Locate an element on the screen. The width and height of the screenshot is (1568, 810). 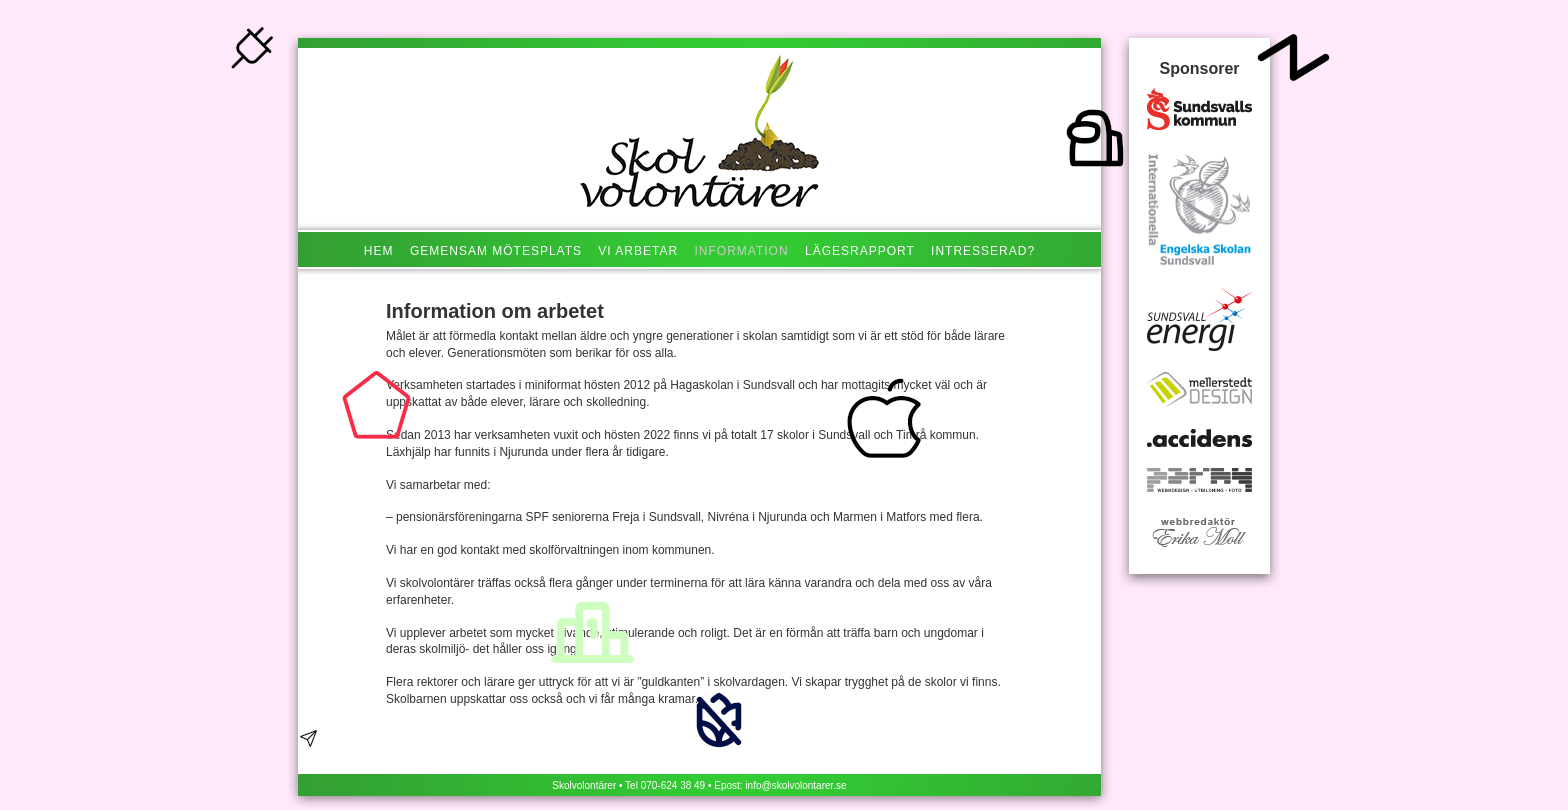
send a message is located at coordinates (308, 738).